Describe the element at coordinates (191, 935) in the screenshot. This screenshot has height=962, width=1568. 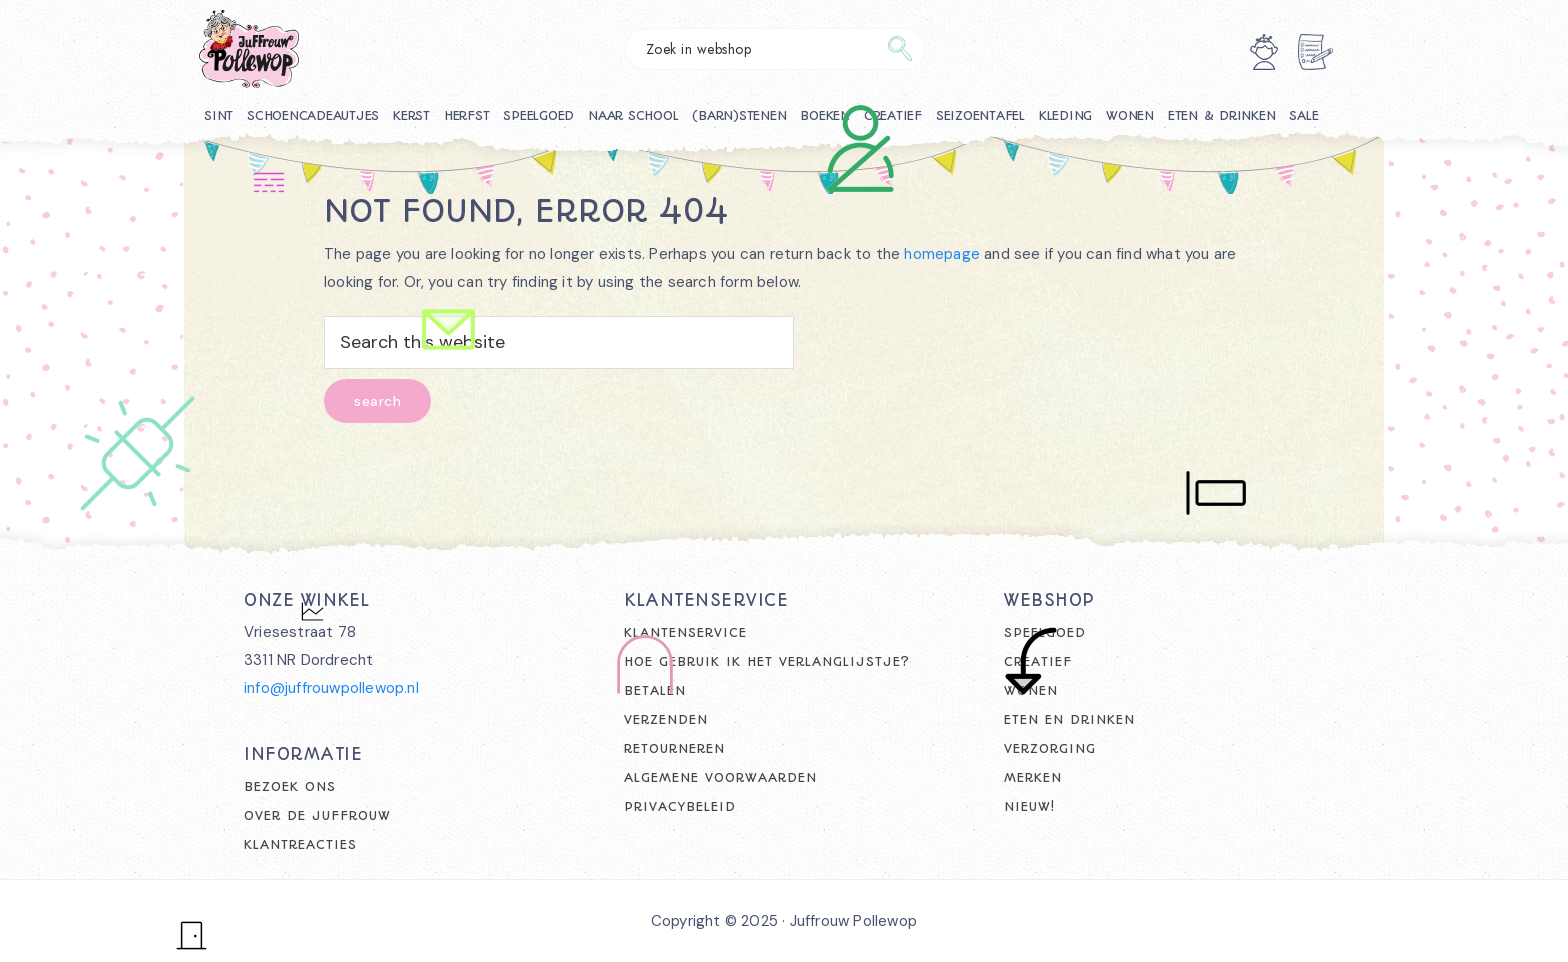
I see `exit or log out of the application` at that location.